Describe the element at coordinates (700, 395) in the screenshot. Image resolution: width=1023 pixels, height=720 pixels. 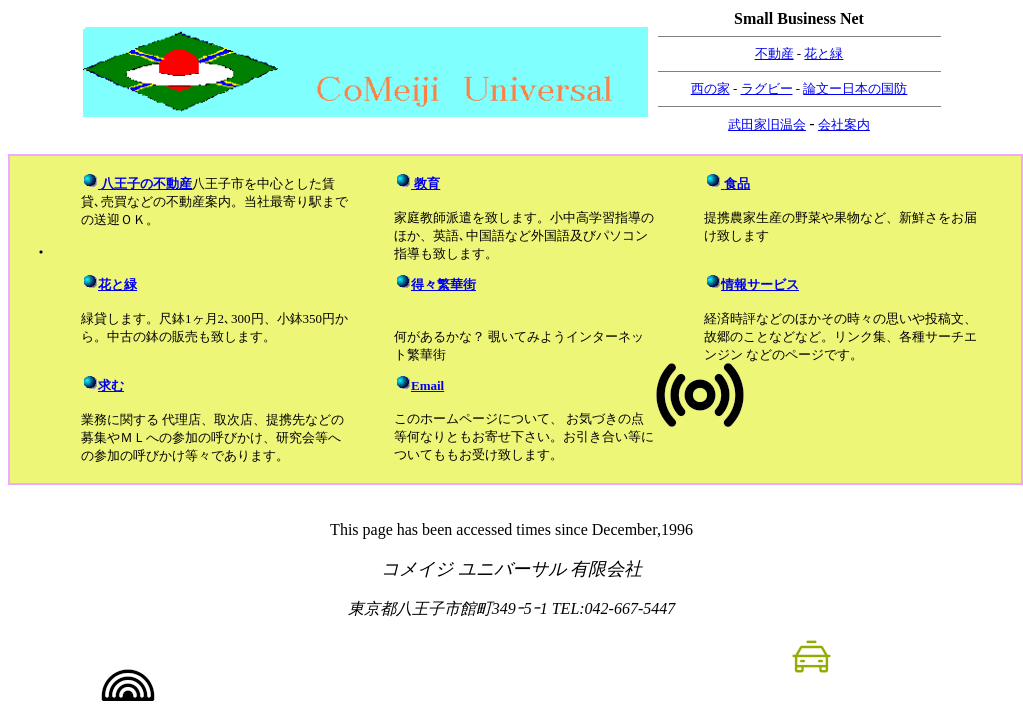
I see `start a live broadcast or stream` at that location.